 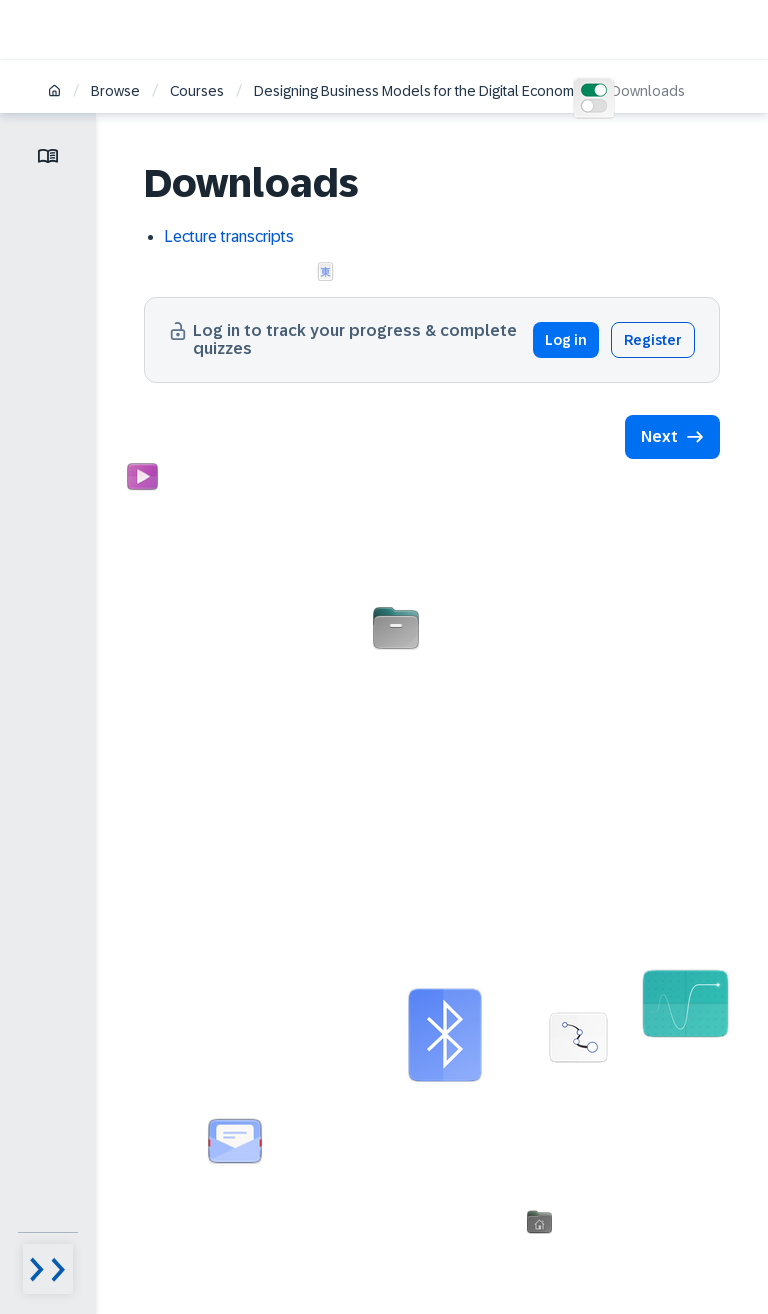 I want to click on open bluetooth settings, so click(x=445, y=1035).